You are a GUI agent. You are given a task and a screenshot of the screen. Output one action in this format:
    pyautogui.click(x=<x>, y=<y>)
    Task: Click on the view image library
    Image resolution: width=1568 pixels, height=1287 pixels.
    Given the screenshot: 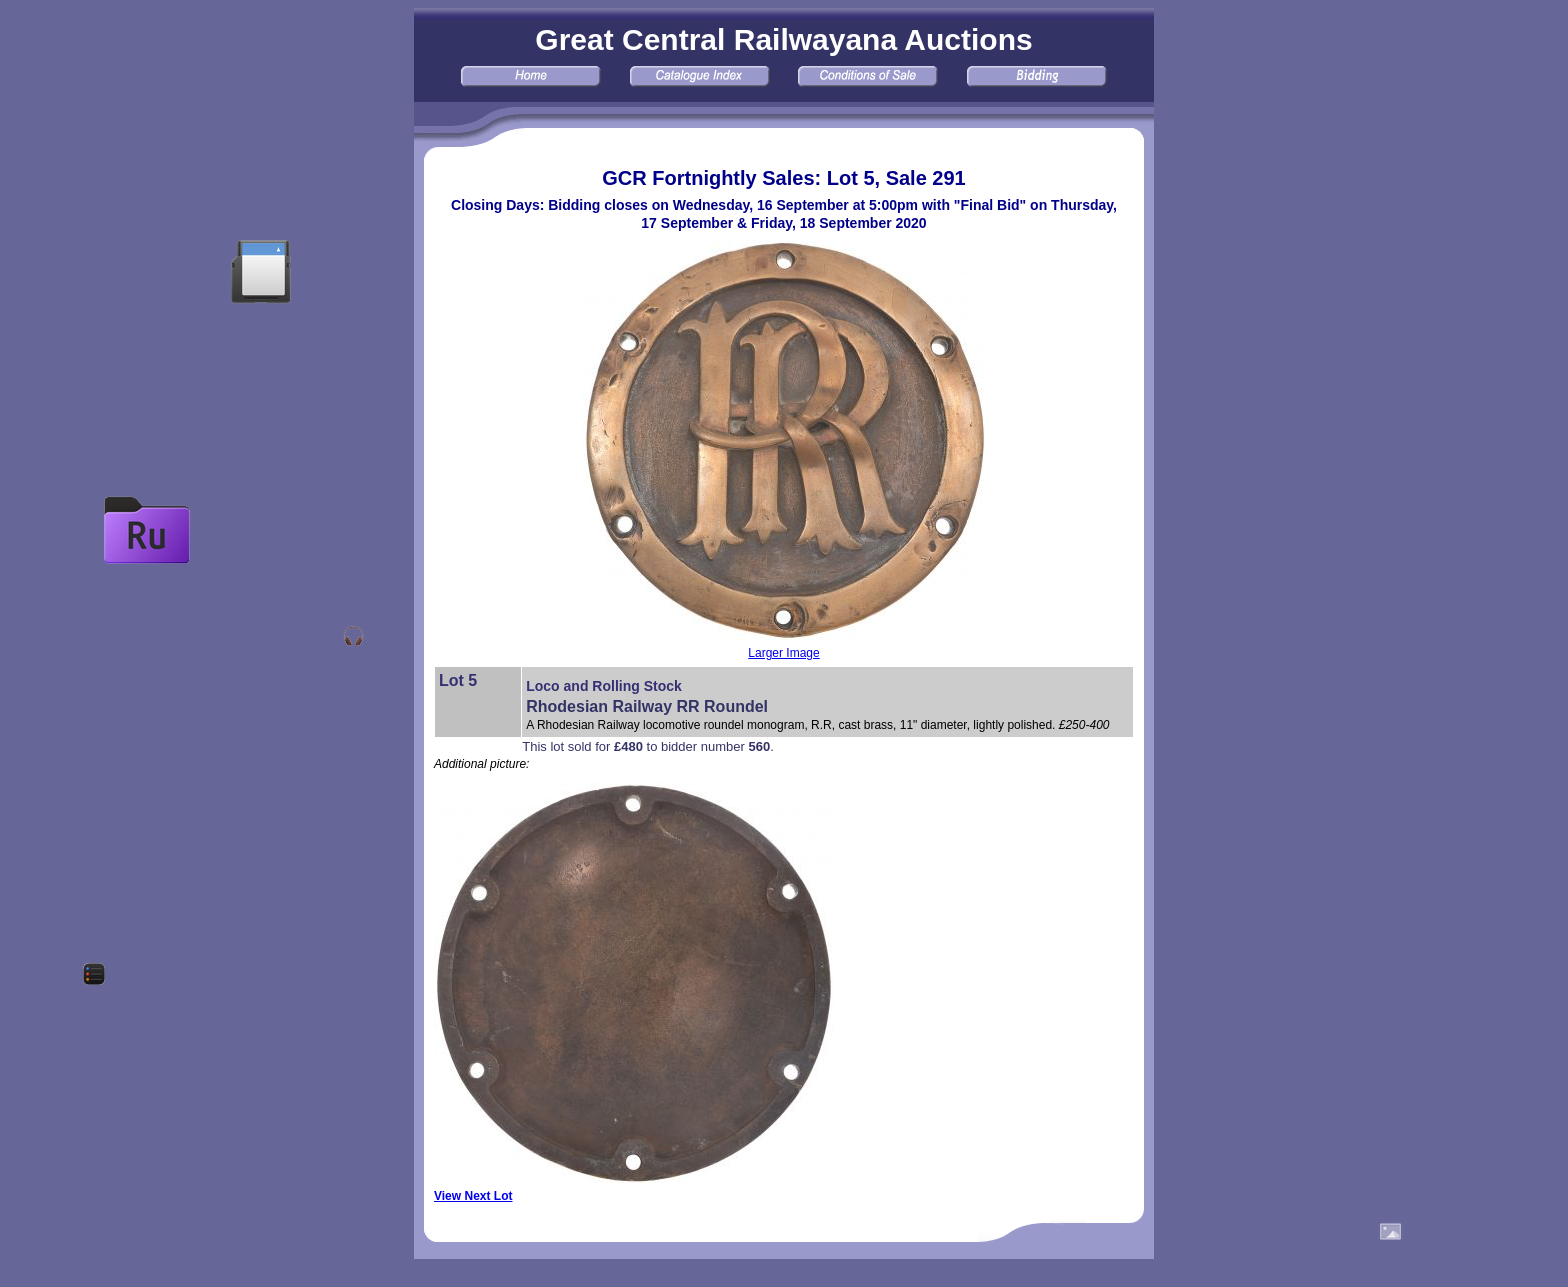 What is the action you would take?
    pyautogui.click(x=1390, y=1231)
    